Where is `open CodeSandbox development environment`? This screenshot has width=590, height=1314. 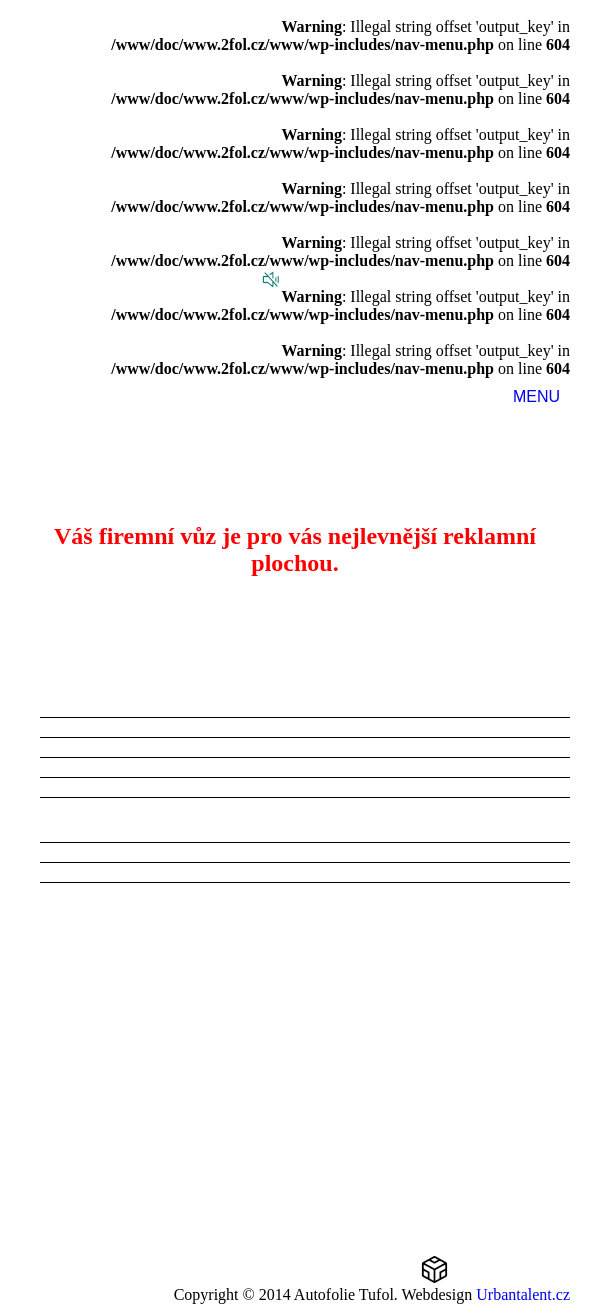
open CodeSandbox development environment is located at coordinates (434, 1269).